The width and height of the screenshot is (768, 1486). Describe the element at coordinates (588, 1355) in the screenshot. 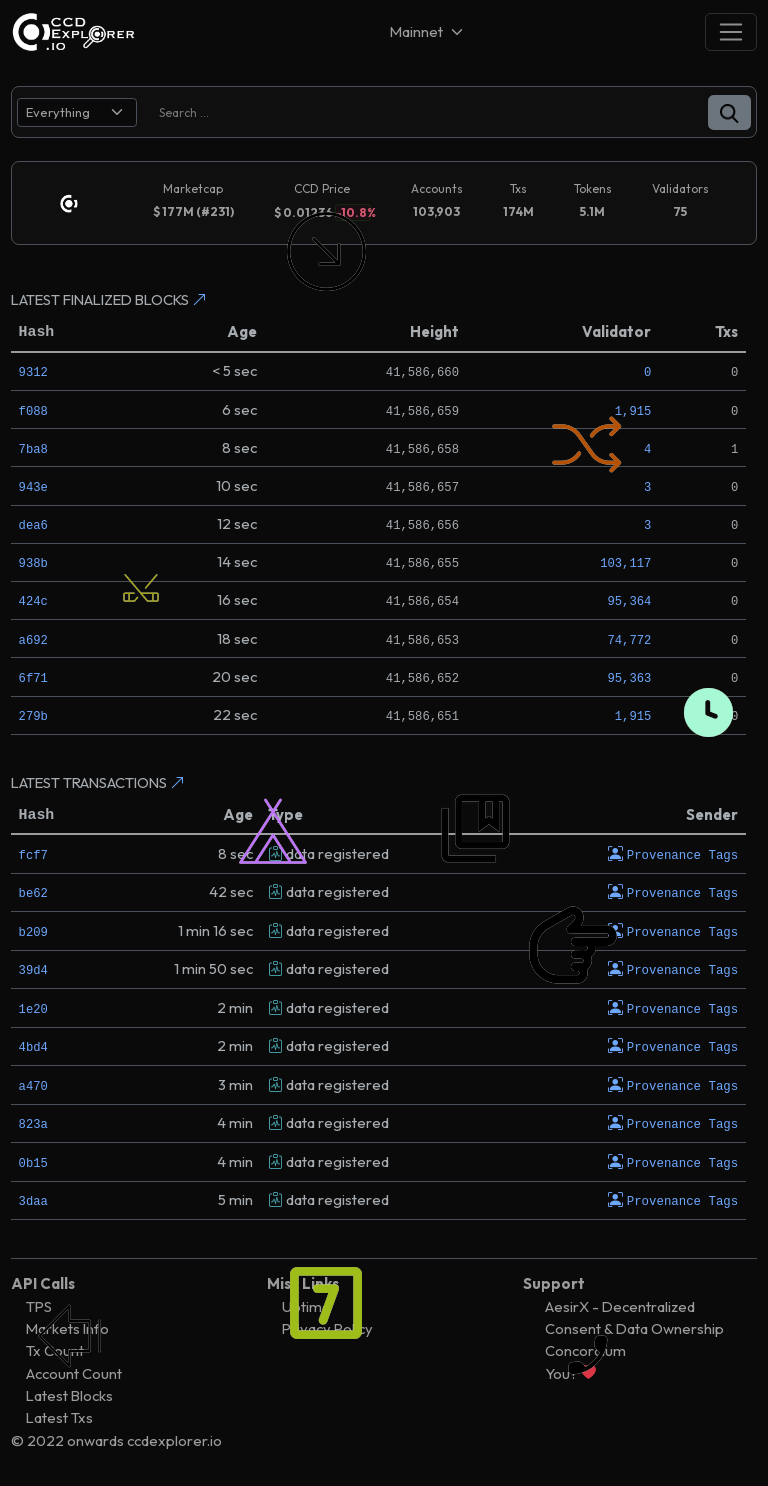

I see `make a phone call` at that location.